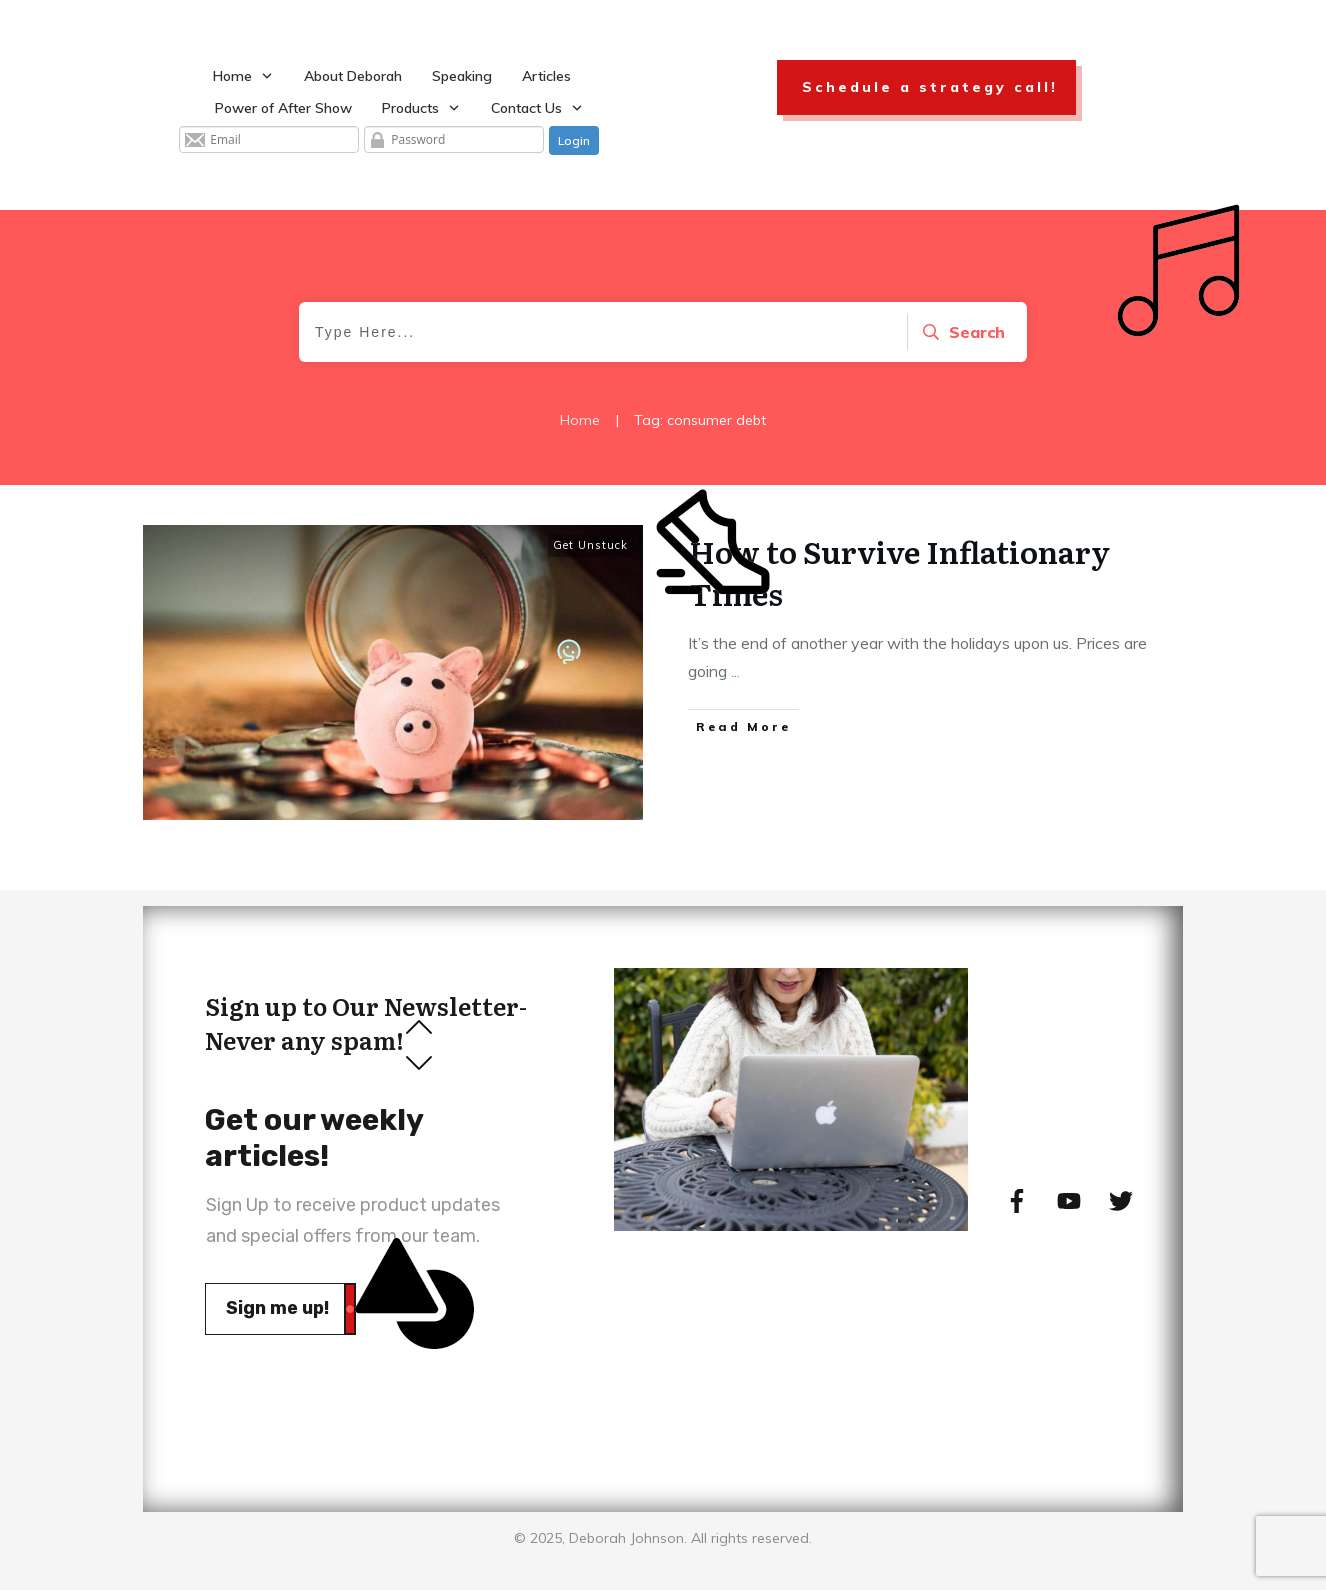 This screenshot has height=1590, width=1326. What do you see at coordinates (569, 651) in the screenshot?
I see `react with a melting or overwhelmed emoji` at bounding box center [569, 651].